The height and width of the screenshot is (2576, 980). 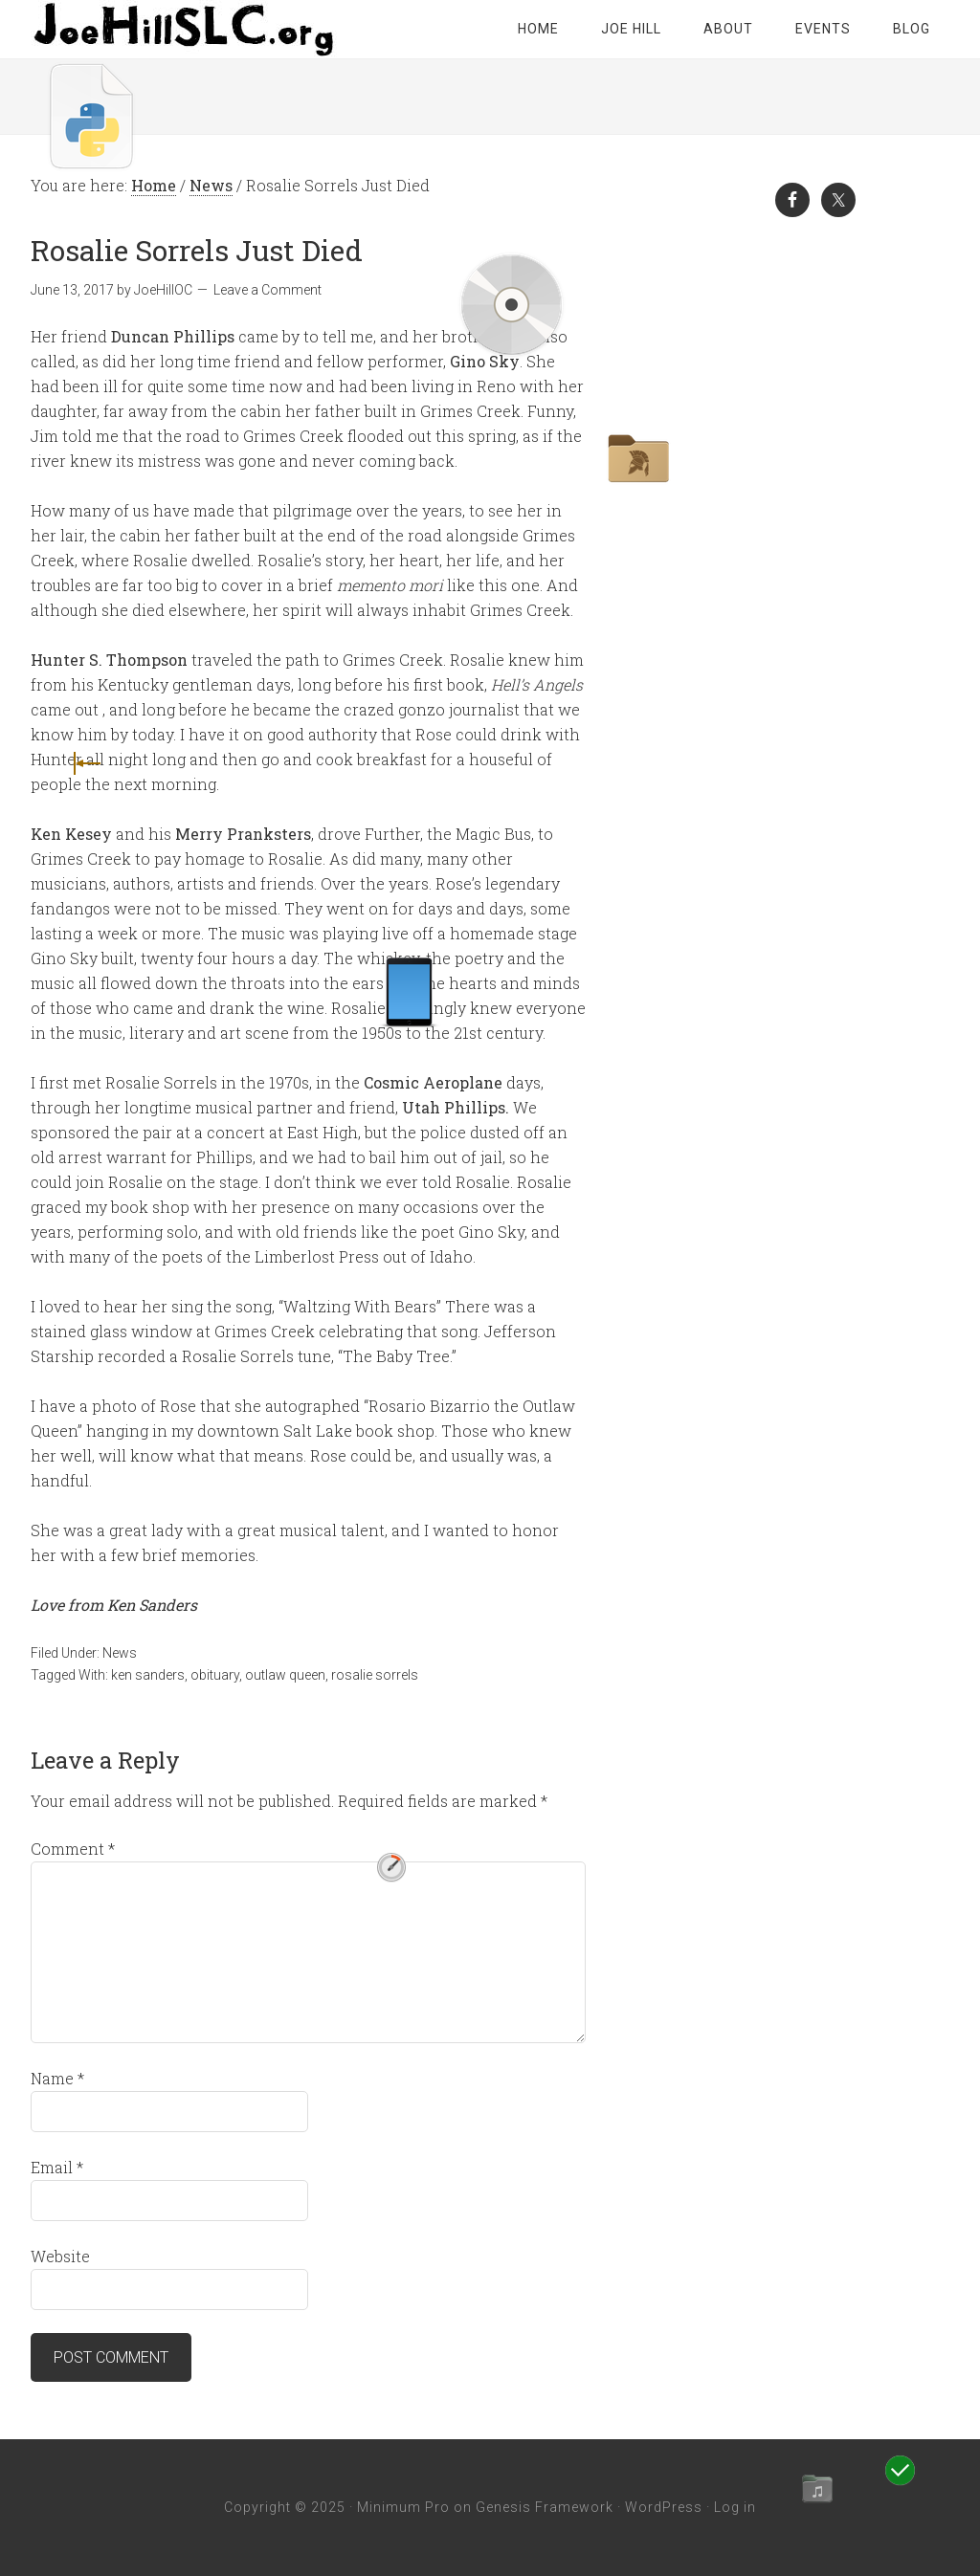 I want to click on a python source code file, so click(x=91, y=116).